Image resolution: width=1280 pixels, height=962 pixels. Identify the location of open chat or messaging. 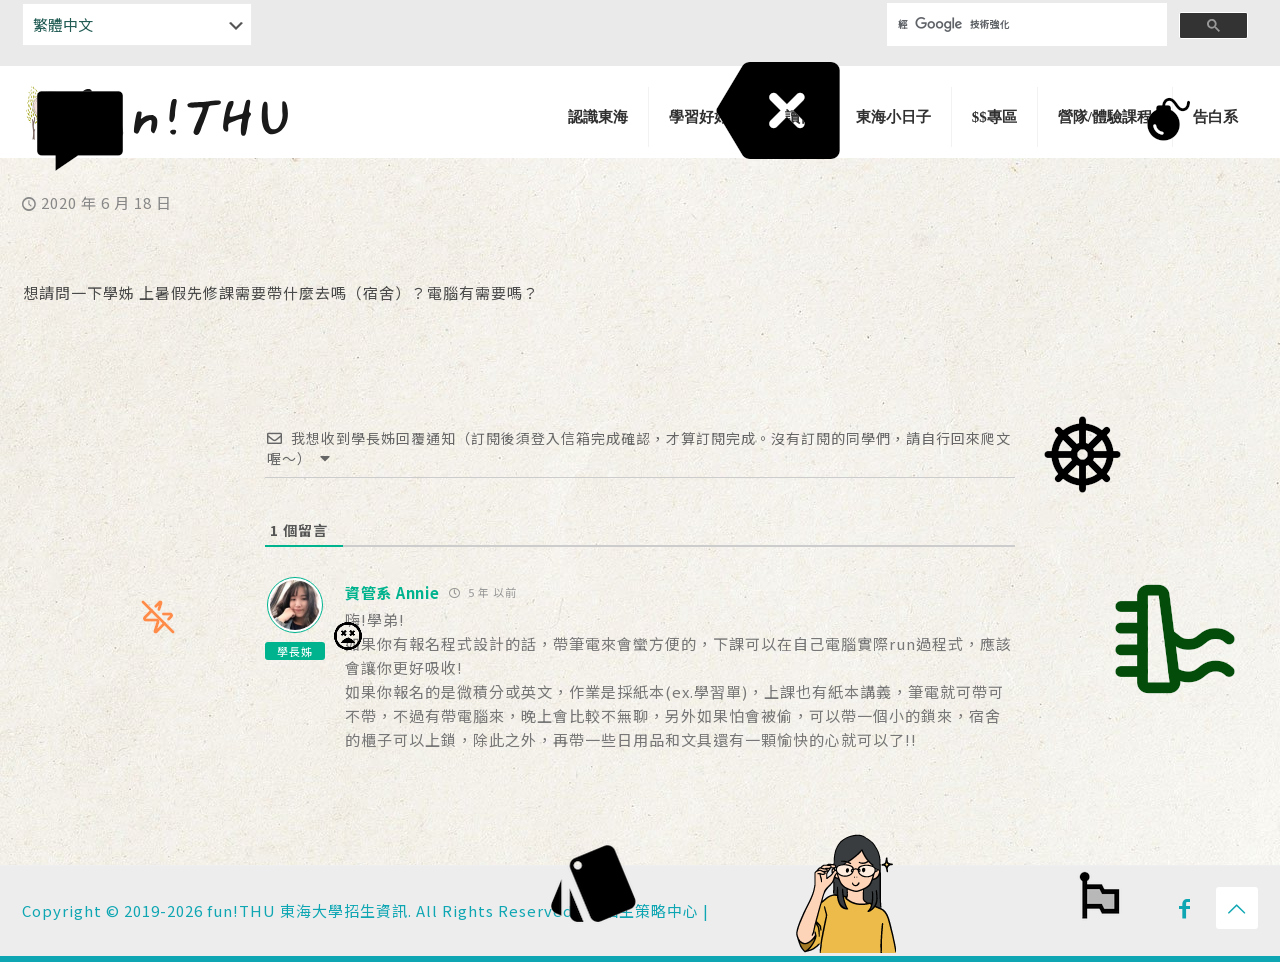
(80, 131).